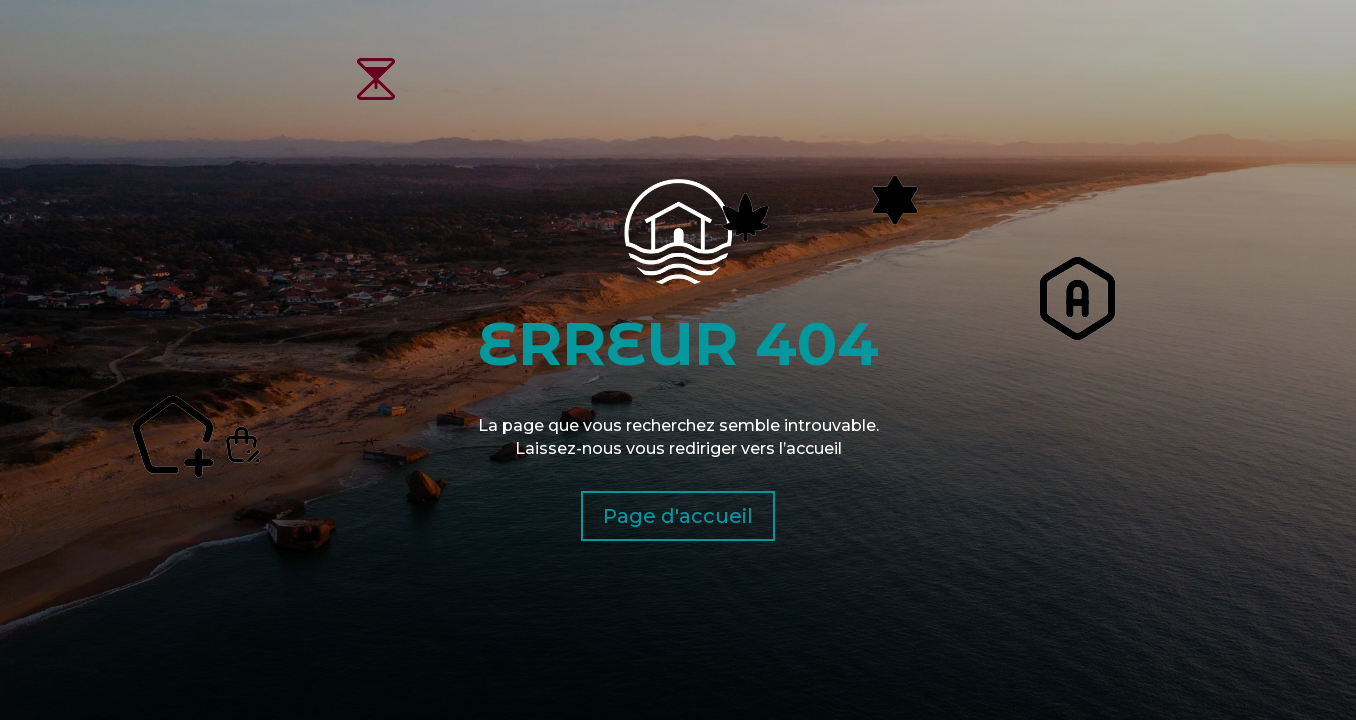 The image size is (1356, 720). Describe the element at coordinates (895, 200) in the screenshot. I see `indicates jewish or hebrew content` at that location.